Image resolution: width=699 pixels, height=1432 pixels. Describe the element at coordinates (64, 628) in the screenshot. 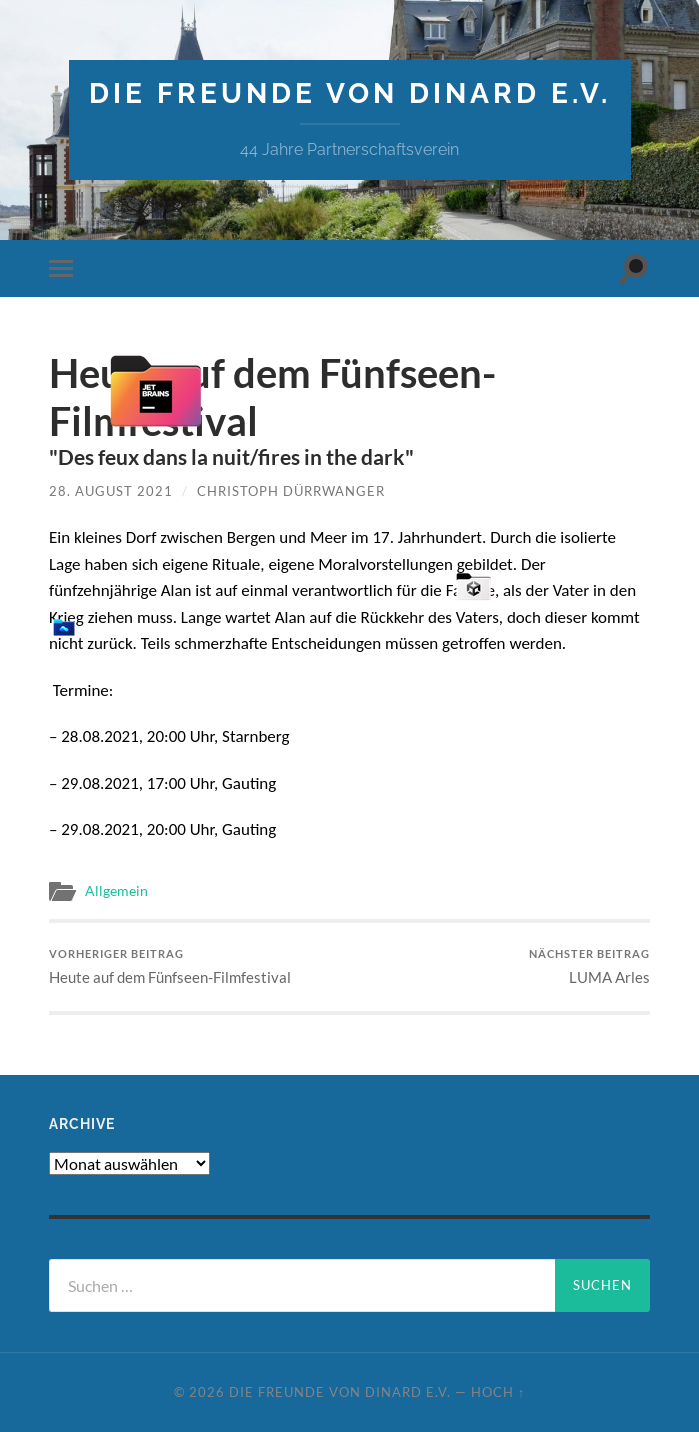

I see `open wondershare document cloud folder` at that location.